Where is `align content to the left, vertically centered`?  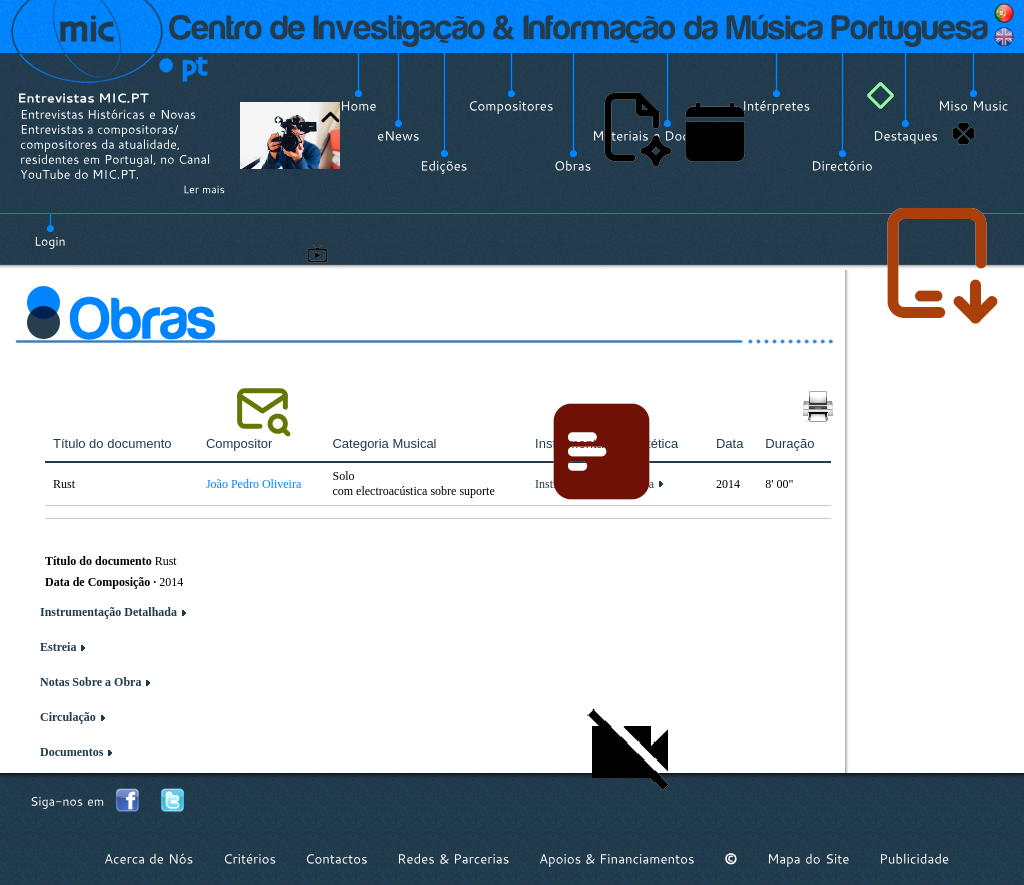 align content to the left, vertically centered is located at coordinates (601, 451).